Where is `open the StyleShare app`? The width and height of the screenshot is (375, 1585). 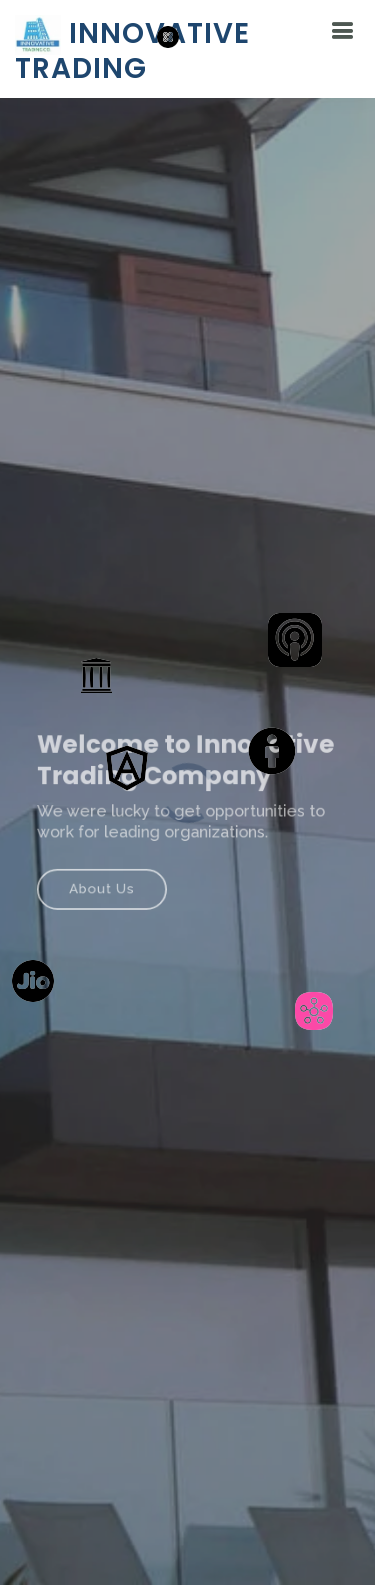
open the StyleShare app is located at coordinates (168, 37).